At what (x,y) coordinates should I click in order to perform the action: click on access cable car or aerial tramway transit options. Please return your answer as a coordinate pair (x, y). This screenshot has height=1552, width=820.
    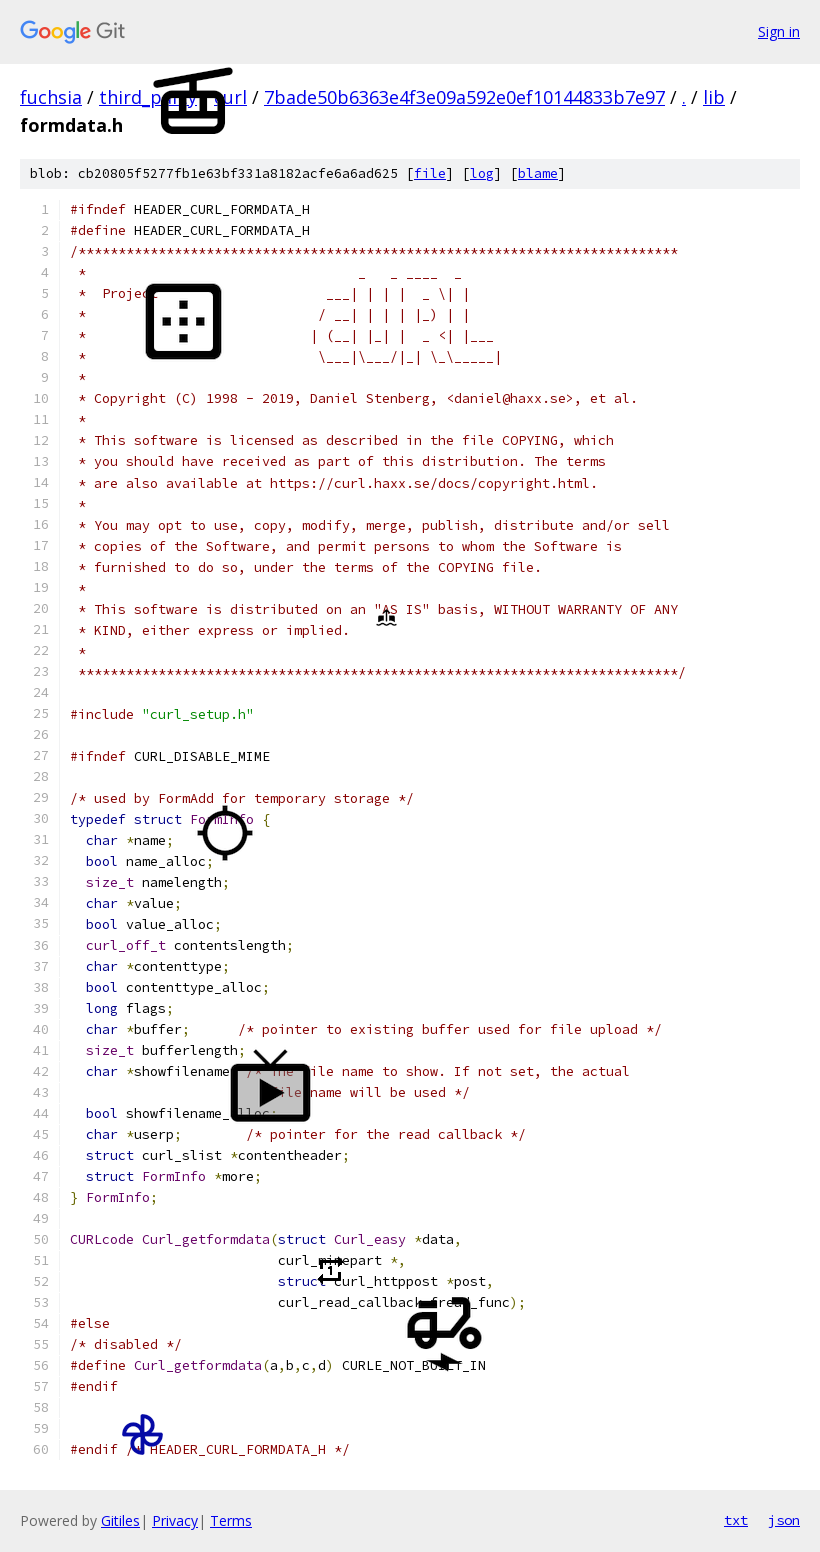
    Looking at the image, I should click on (193, 102).